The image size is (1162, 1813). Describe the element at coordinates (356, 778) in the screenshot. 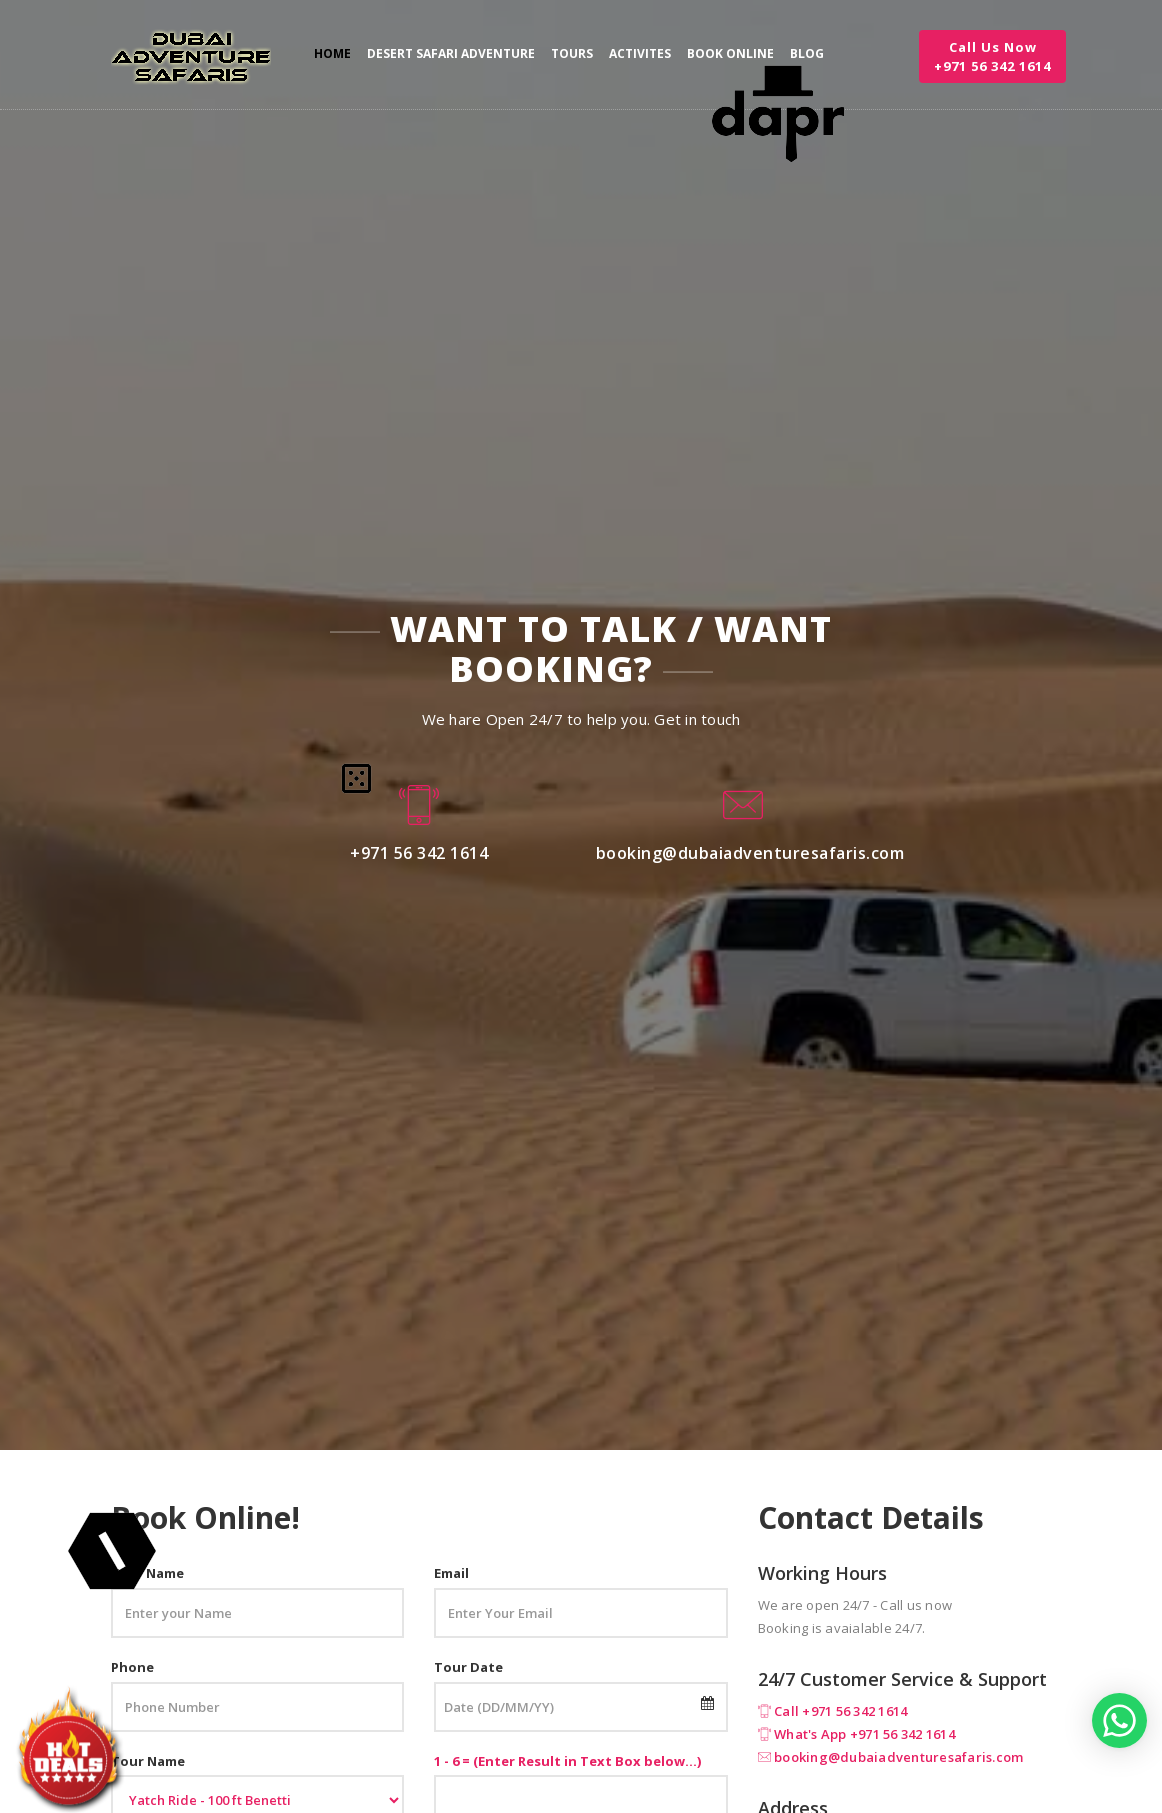

I see `randomize or shuffle content` at that location.